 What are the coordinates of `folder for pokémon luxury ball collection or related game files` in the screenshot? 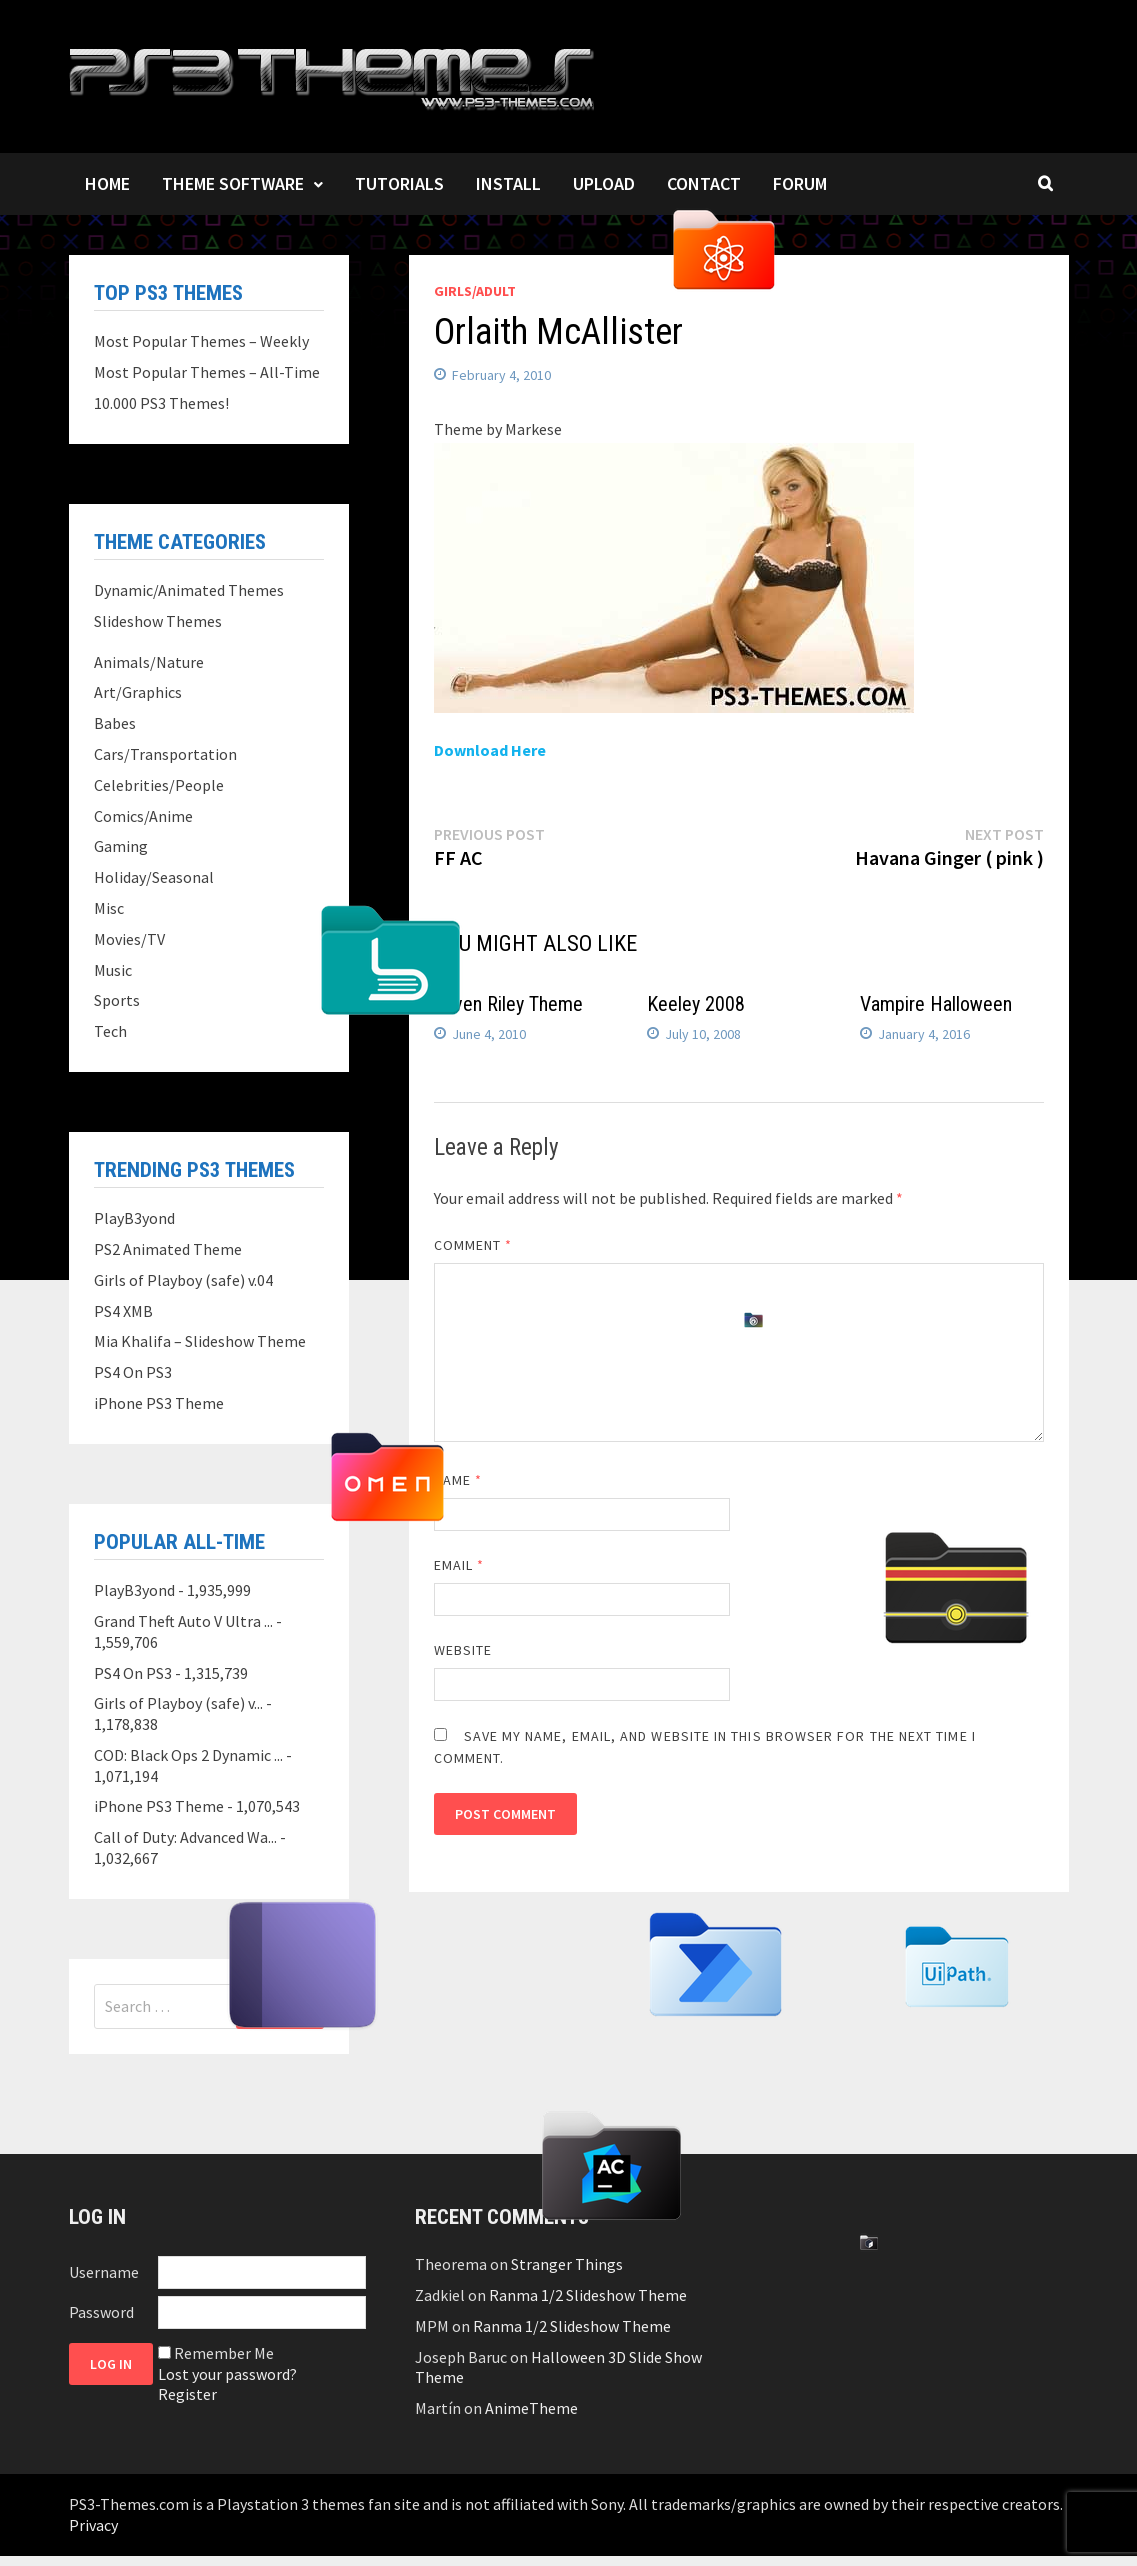 It's located at (955, 1591).